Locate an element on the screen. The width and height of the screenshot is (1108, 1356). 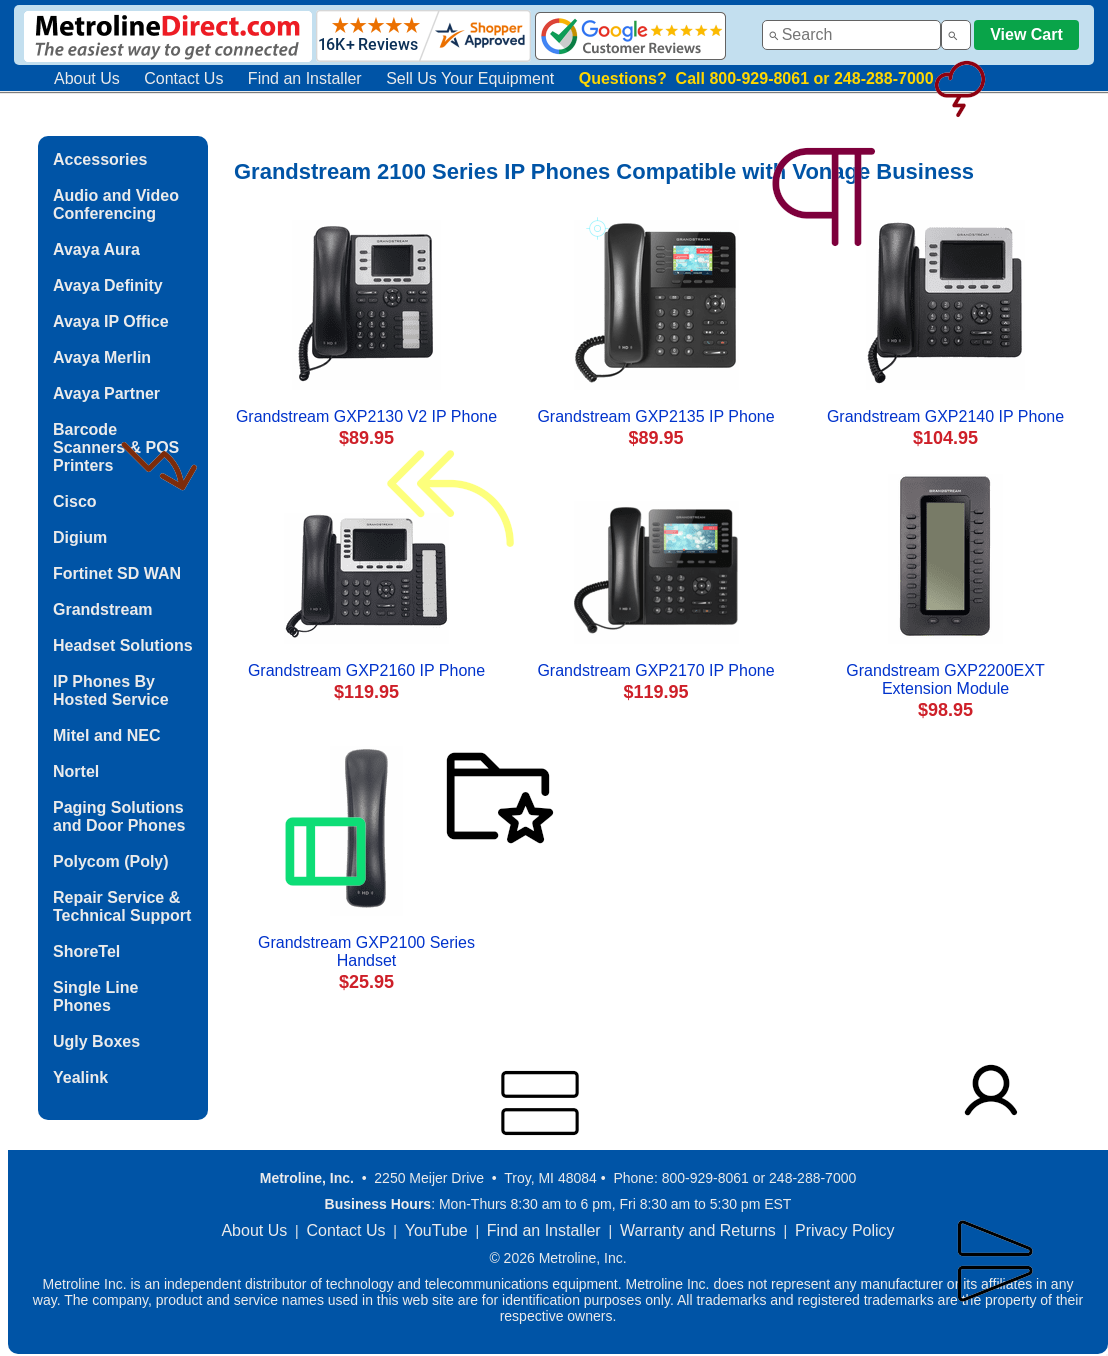
center map on current location is located at coordinates (597, 228).